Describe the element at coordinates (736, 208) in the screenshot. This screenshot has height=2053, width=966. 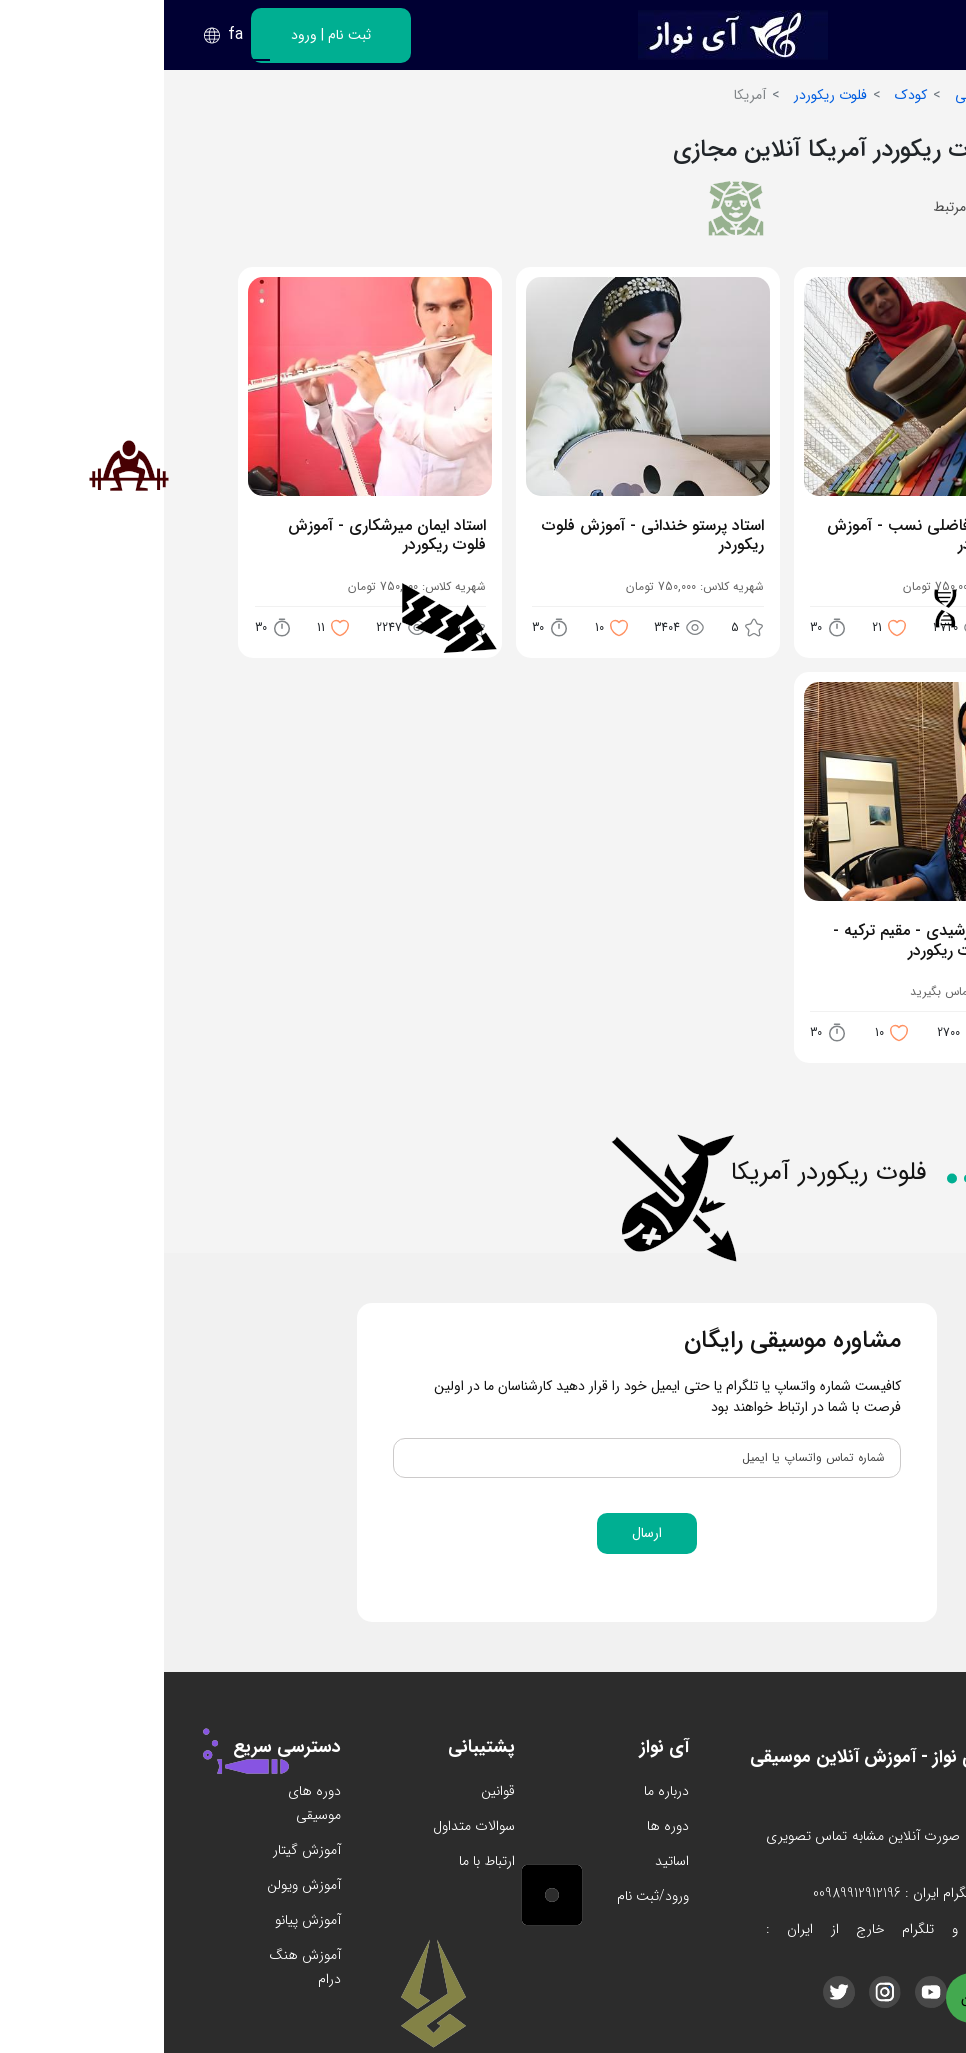
I see `select nun character or avatar` at that location.